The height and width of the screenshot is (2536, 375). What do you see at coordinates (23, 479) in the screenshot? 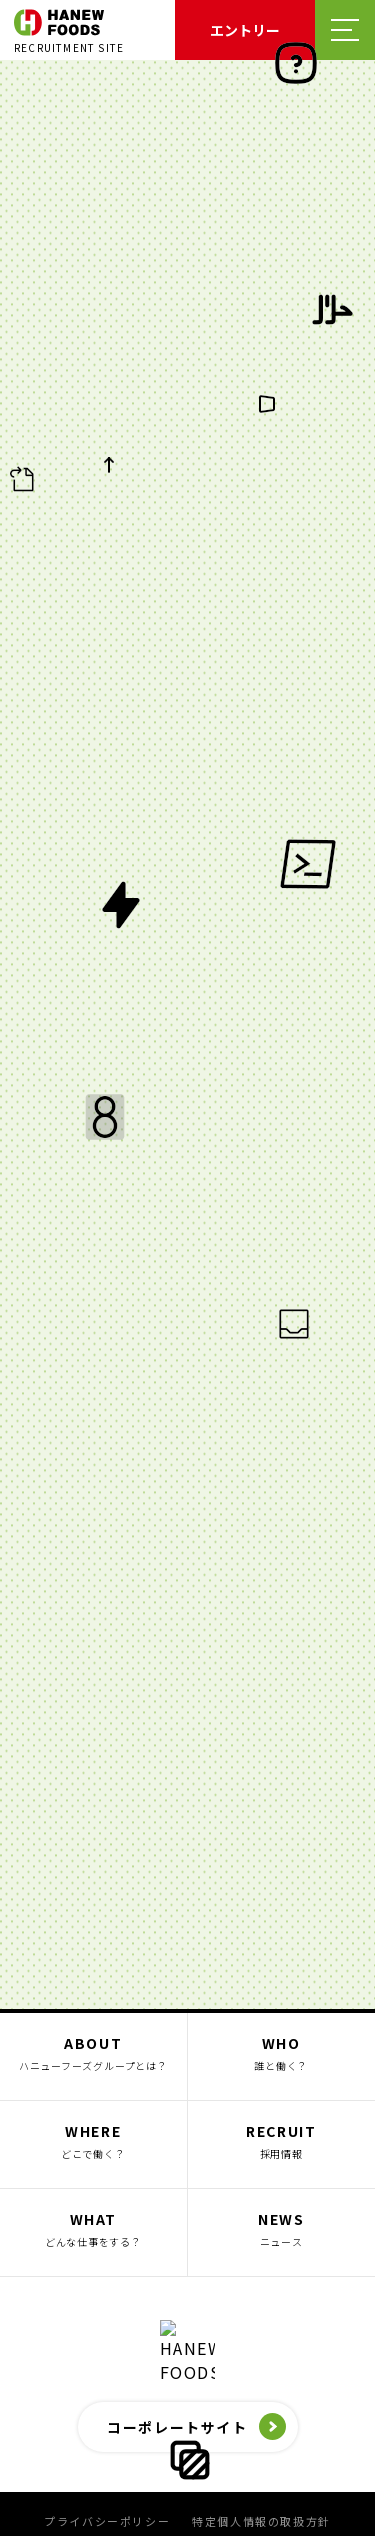
I see `go to file or navigate to a specific file` at bounding box center [23, 479].